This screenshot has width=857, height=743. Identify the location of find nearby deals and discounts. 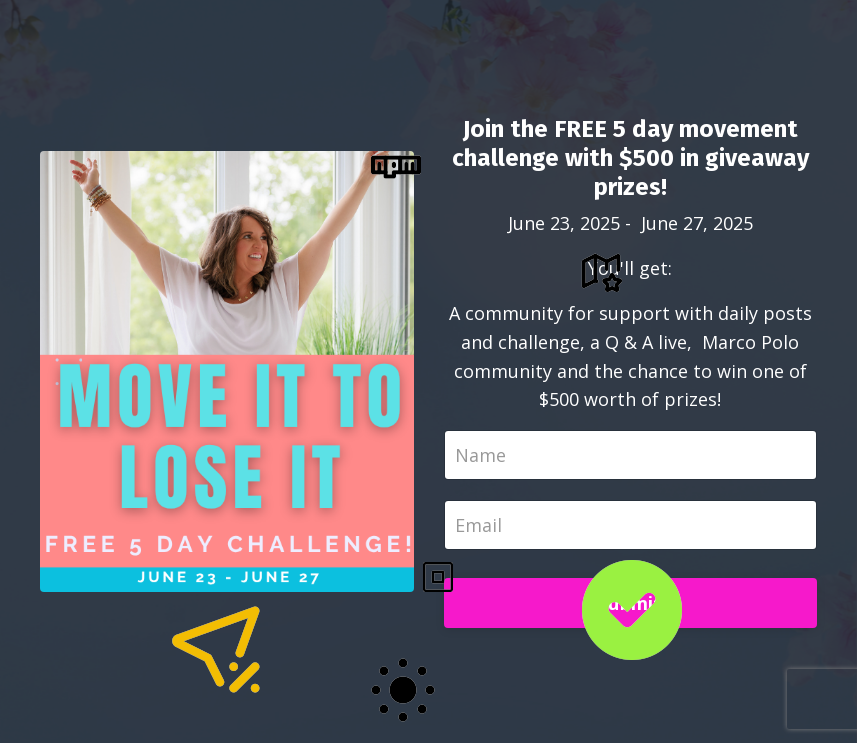
(216, 649).